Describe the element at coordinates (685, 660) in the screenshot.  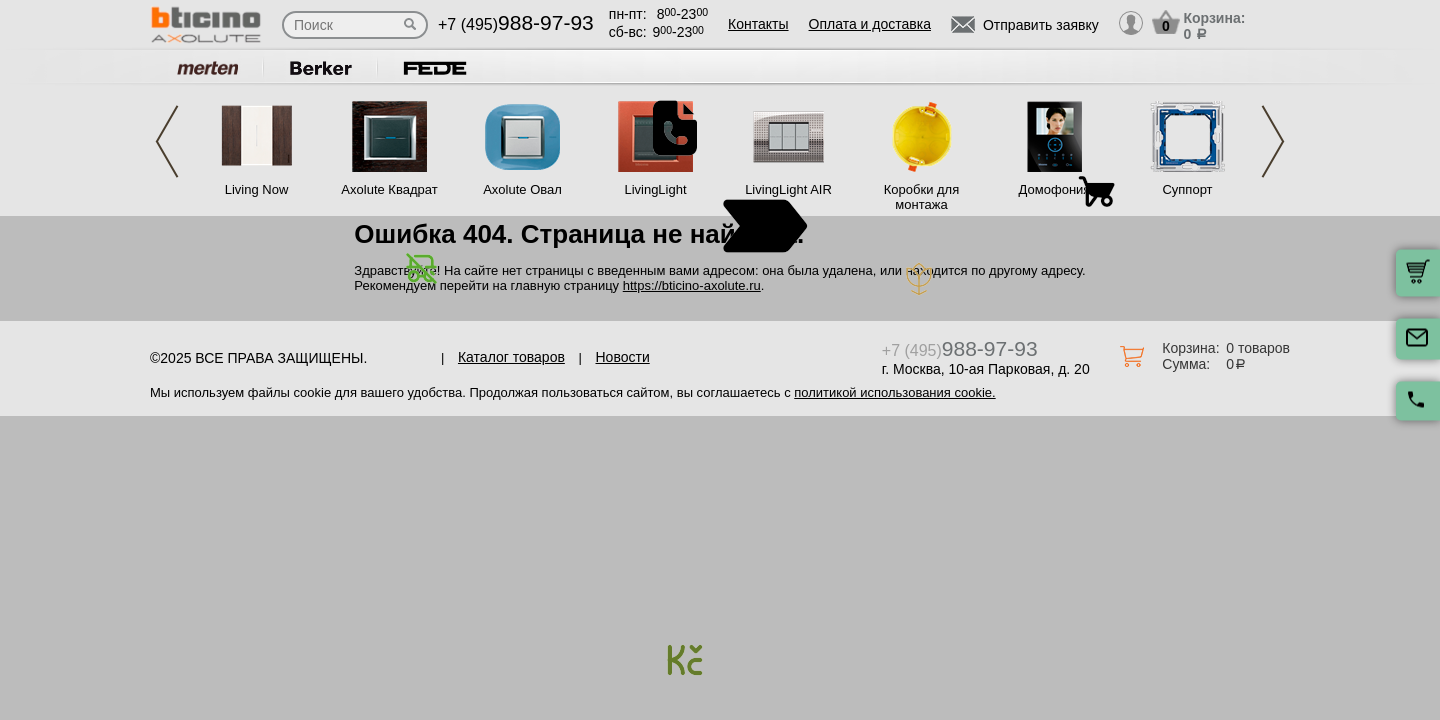
I see `select czech koruna as currency` at that location.